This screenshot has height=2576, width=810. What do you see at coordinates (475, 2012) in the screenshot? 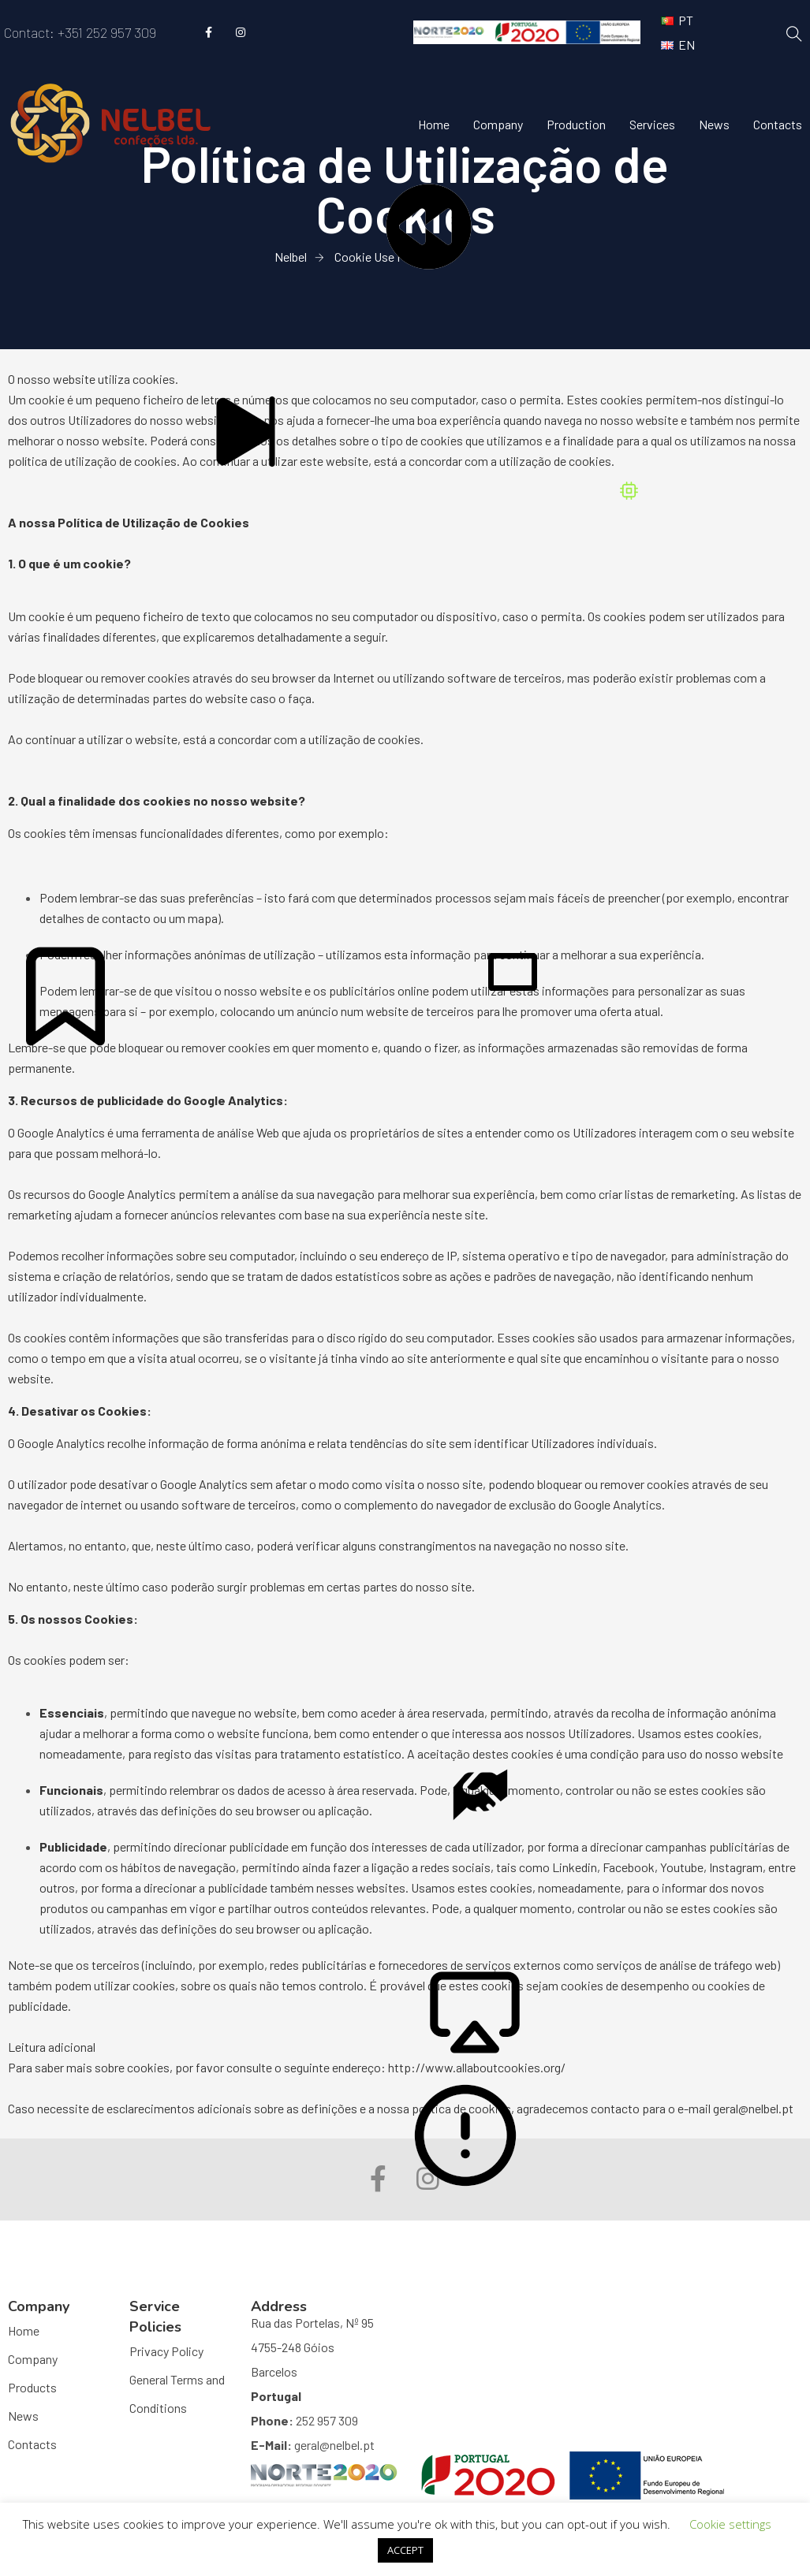
I see `stream content to an external display` at bounding box center [475, 2012].